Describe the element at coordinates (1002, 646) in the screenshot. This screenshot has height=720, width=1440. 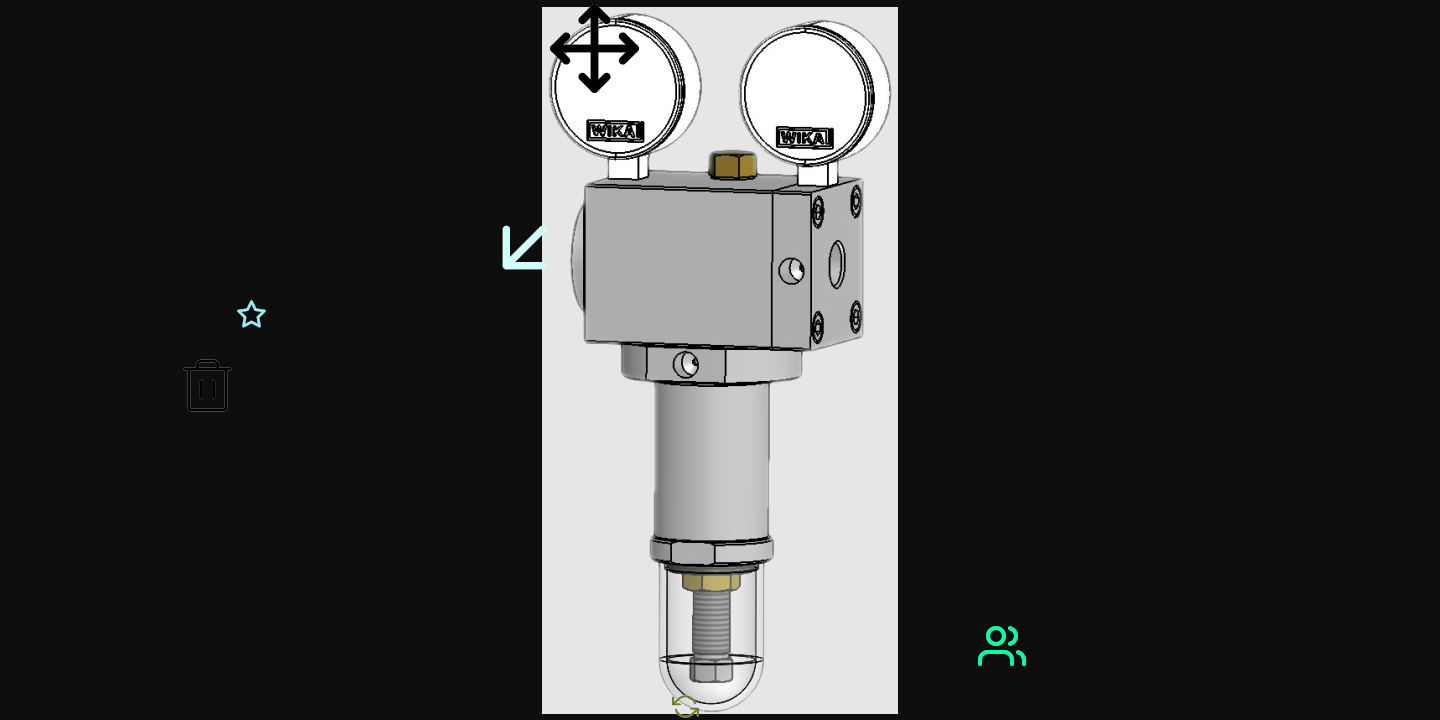
I see `view all users or team members` at that location.